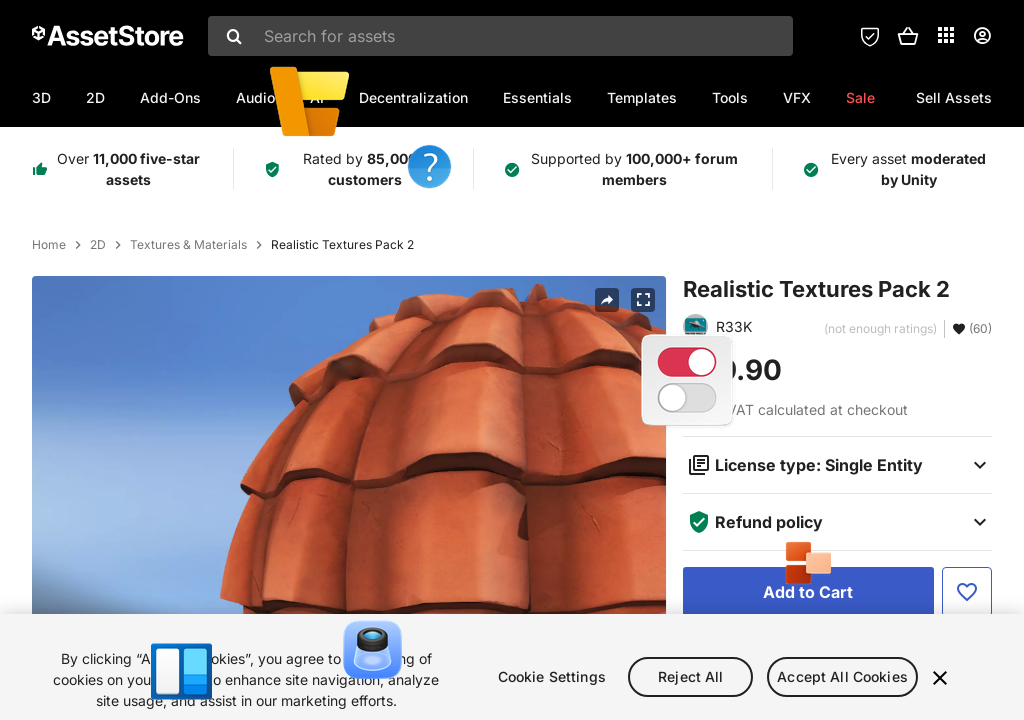  I want to click on open the commerce or shopping app, so click(309, 101).